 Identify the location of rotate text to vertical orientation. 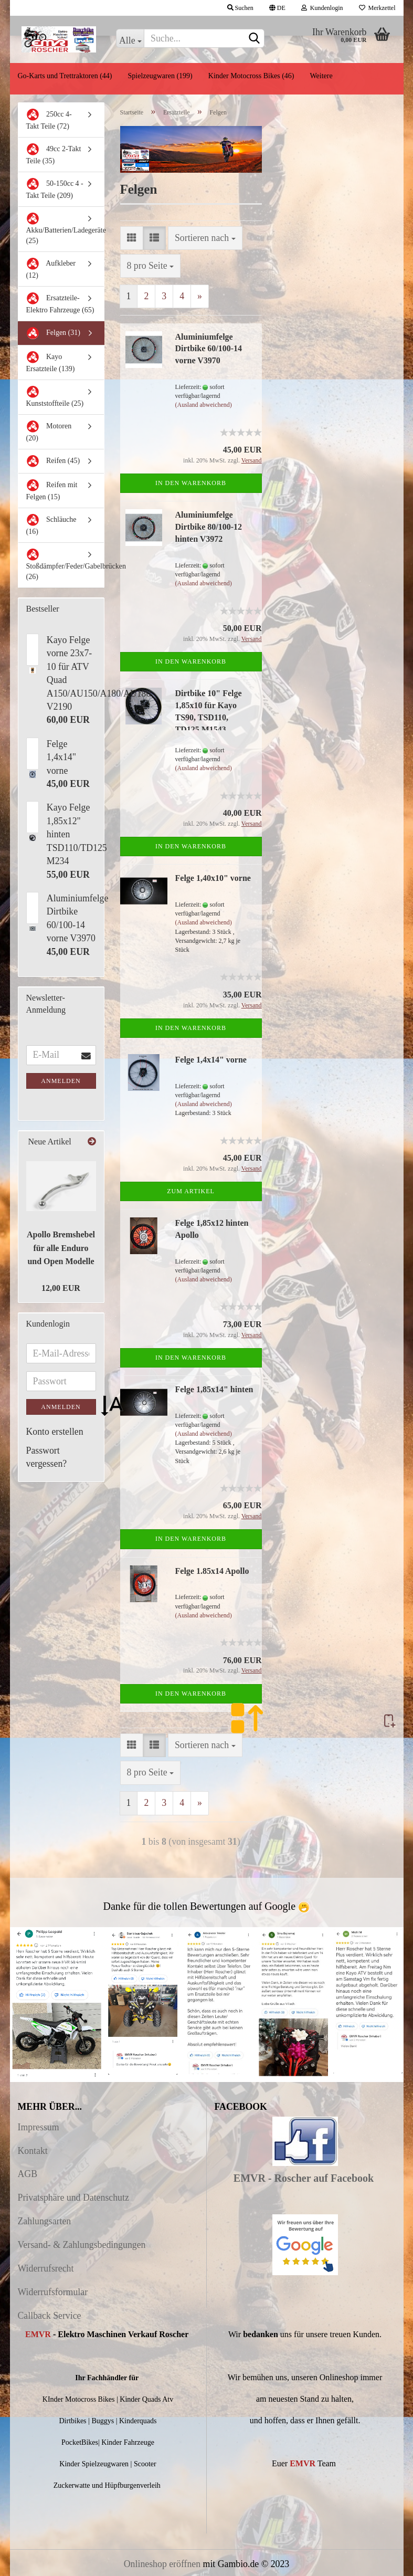
(112, 1406).